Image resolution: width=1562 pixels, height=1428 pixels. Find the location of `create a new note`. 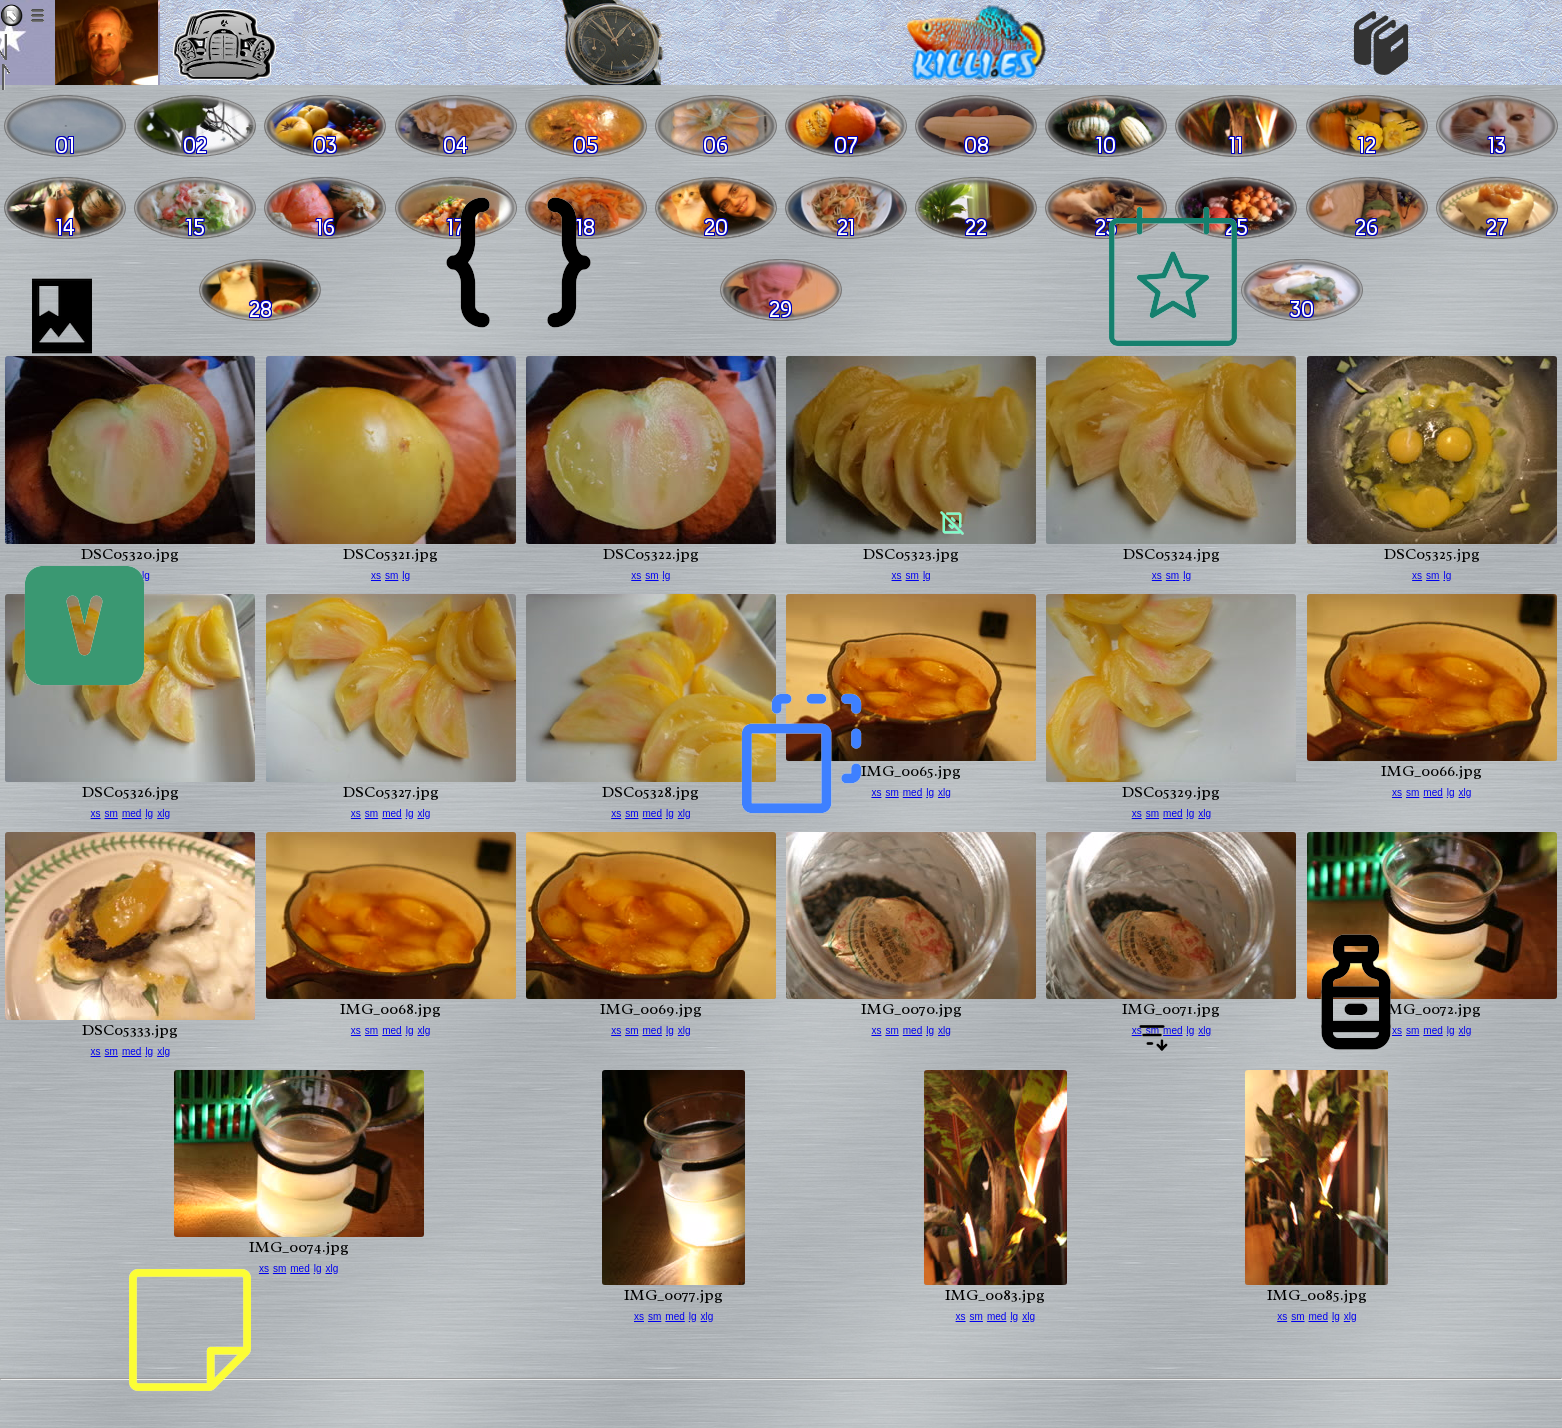

create a new note is located at coordinates (190, 1330).